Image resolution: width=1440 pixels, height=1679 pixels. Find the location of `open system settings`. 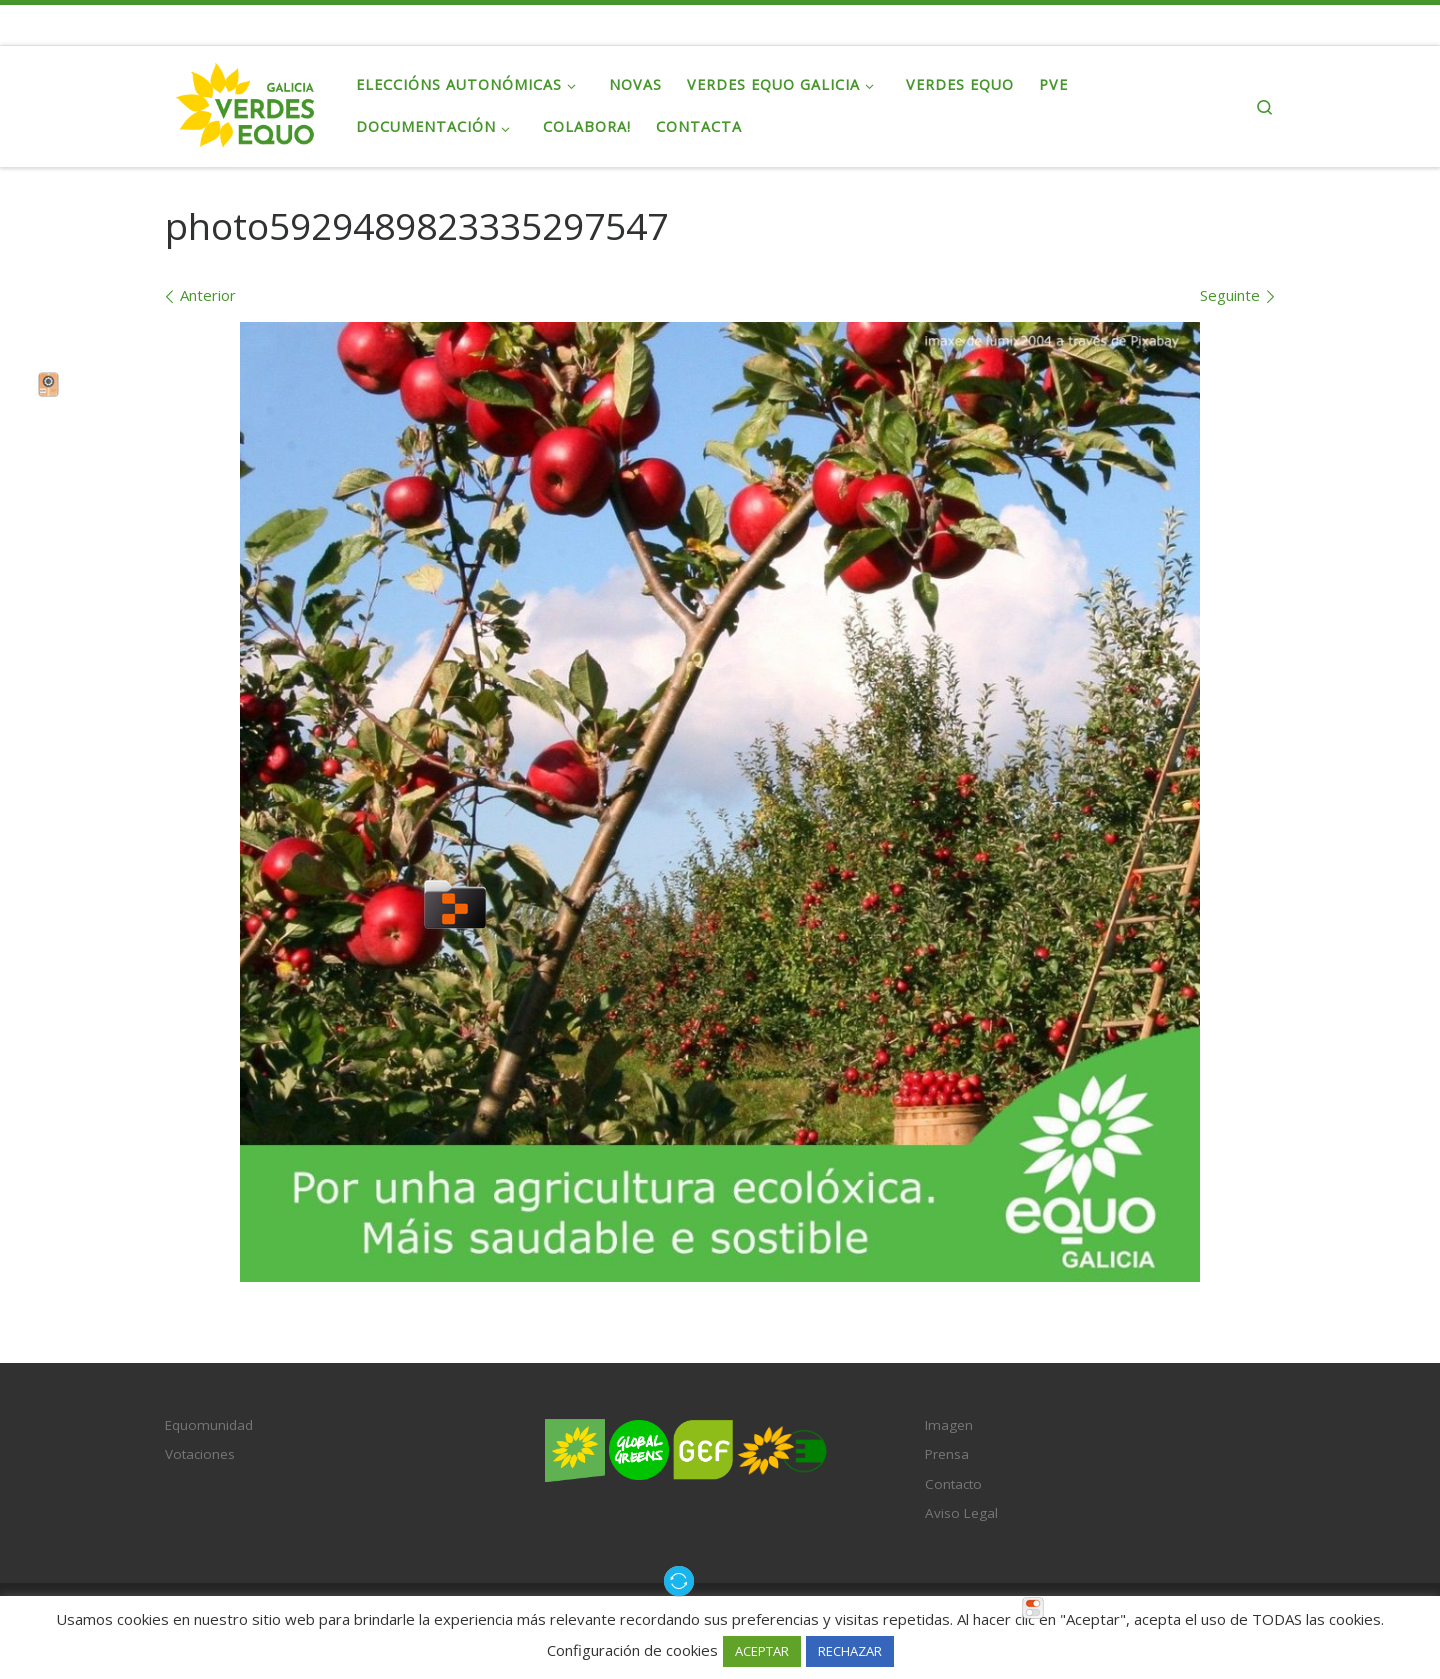

open system settings is located at coordinates (1033, 1608).